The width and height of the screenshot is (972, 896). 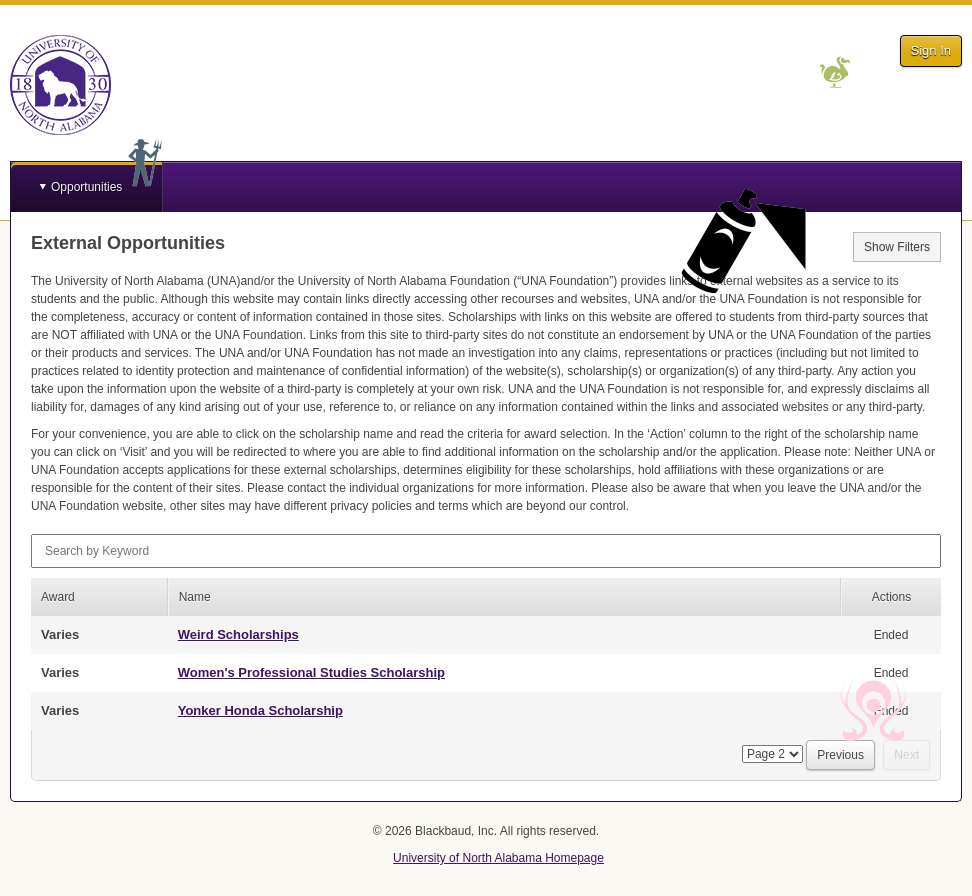 What do you see at coordinates (873, 708) in the screenshot?
I see `decorative emblem or crest for a fantasy game guild` at bounding box center [873, 708].